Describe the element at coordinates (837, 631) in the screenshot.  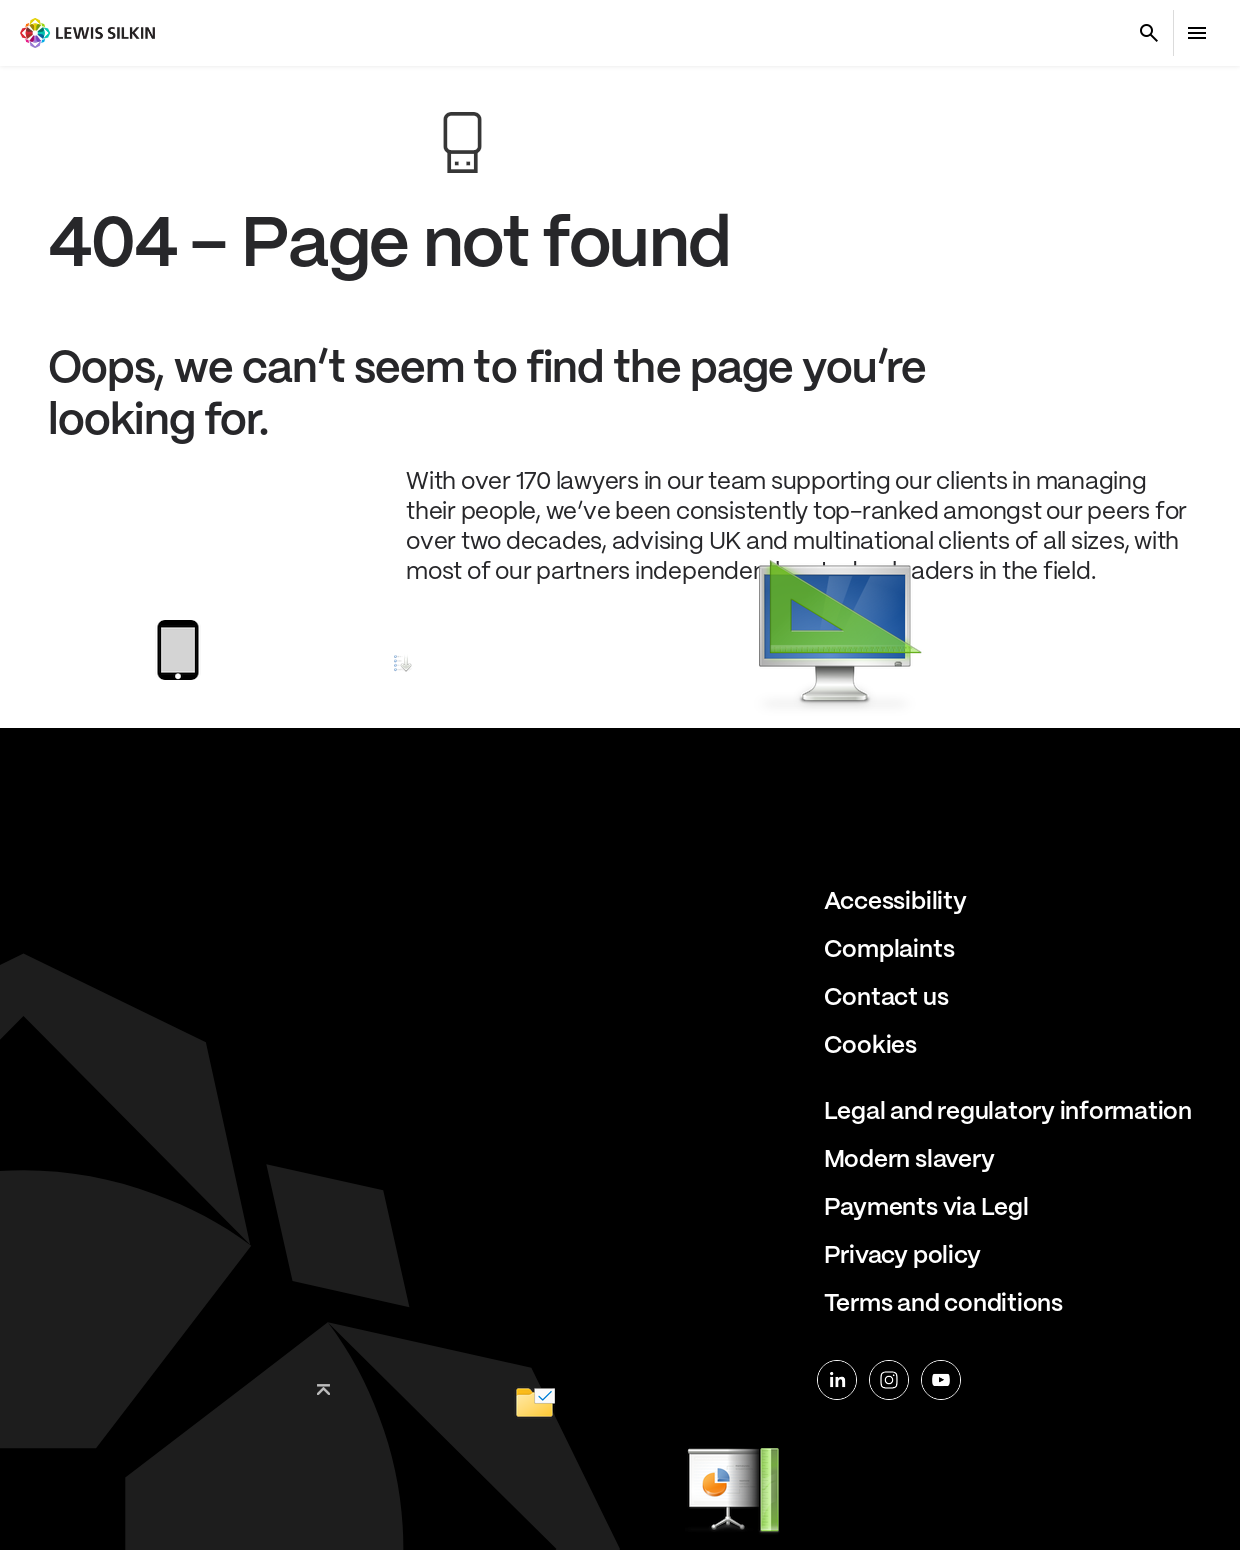
I see `access display settings` at that location.